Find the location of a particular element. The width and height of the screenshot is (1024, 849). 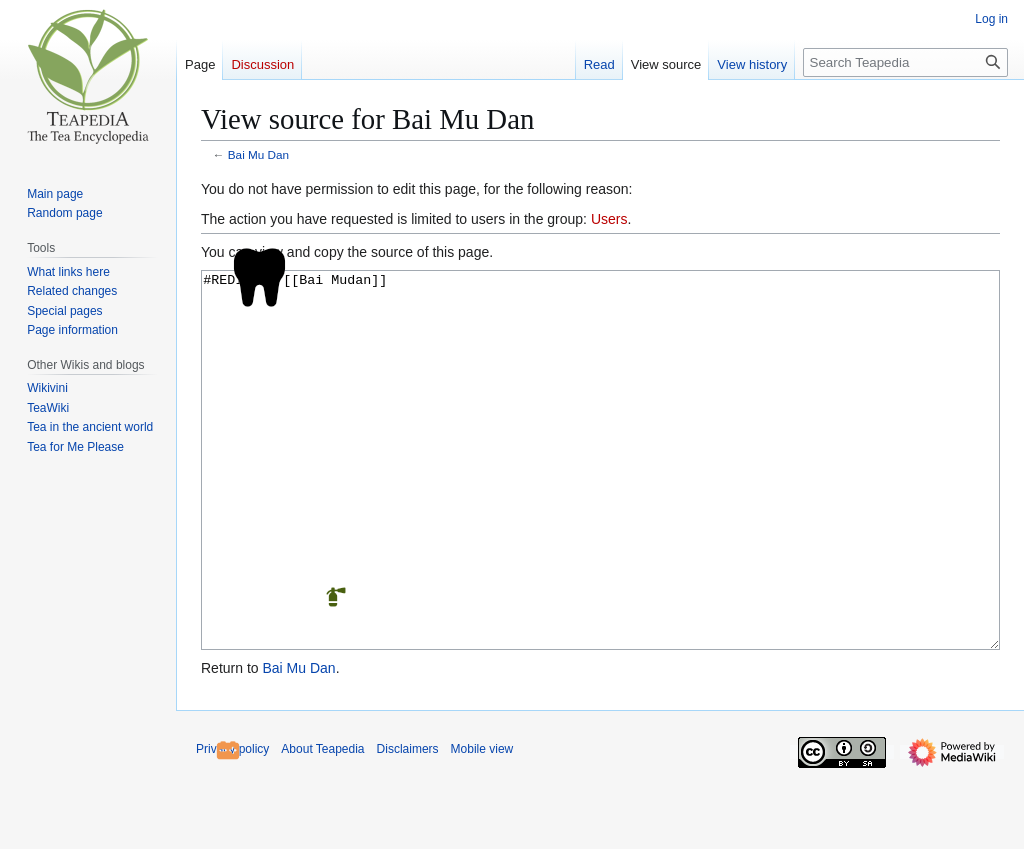

check vehicle battery status is located at coordinates (228, 751).